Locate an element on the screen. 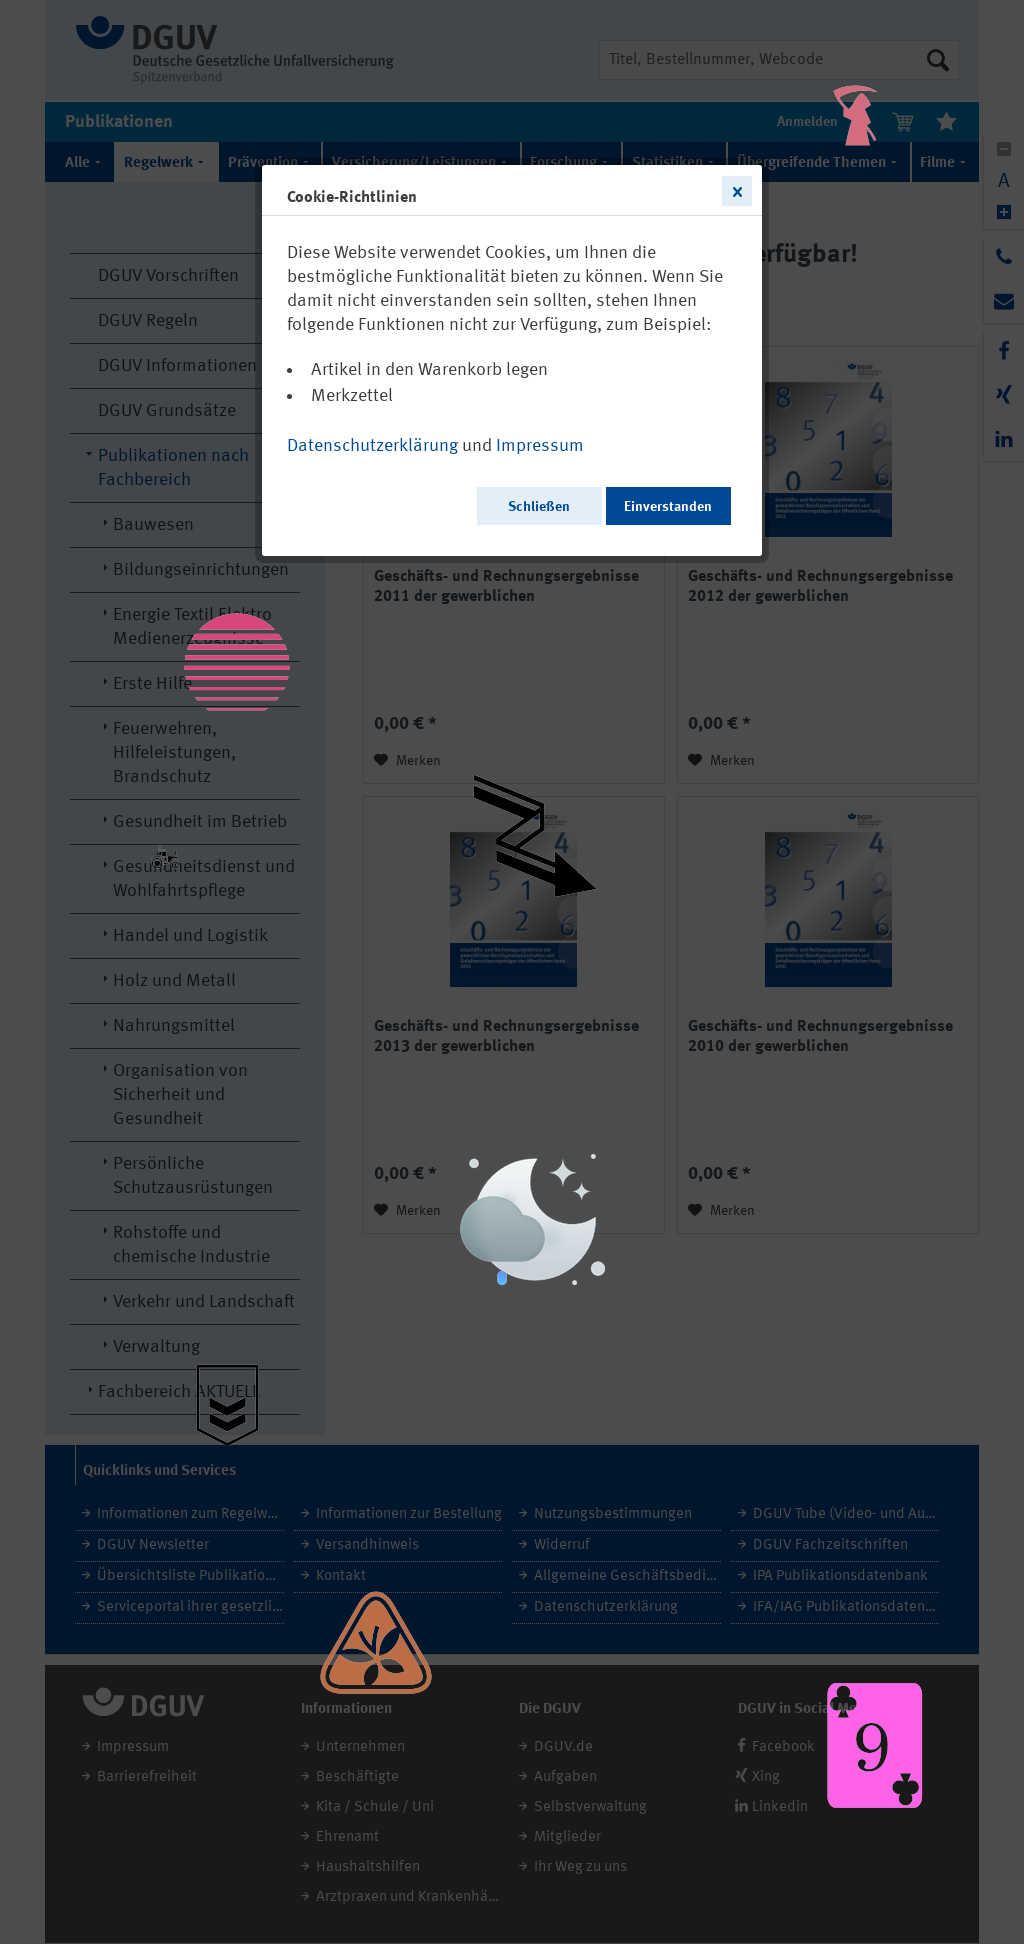  indicates scattered showers at night is located at coordinates (532, 1219).